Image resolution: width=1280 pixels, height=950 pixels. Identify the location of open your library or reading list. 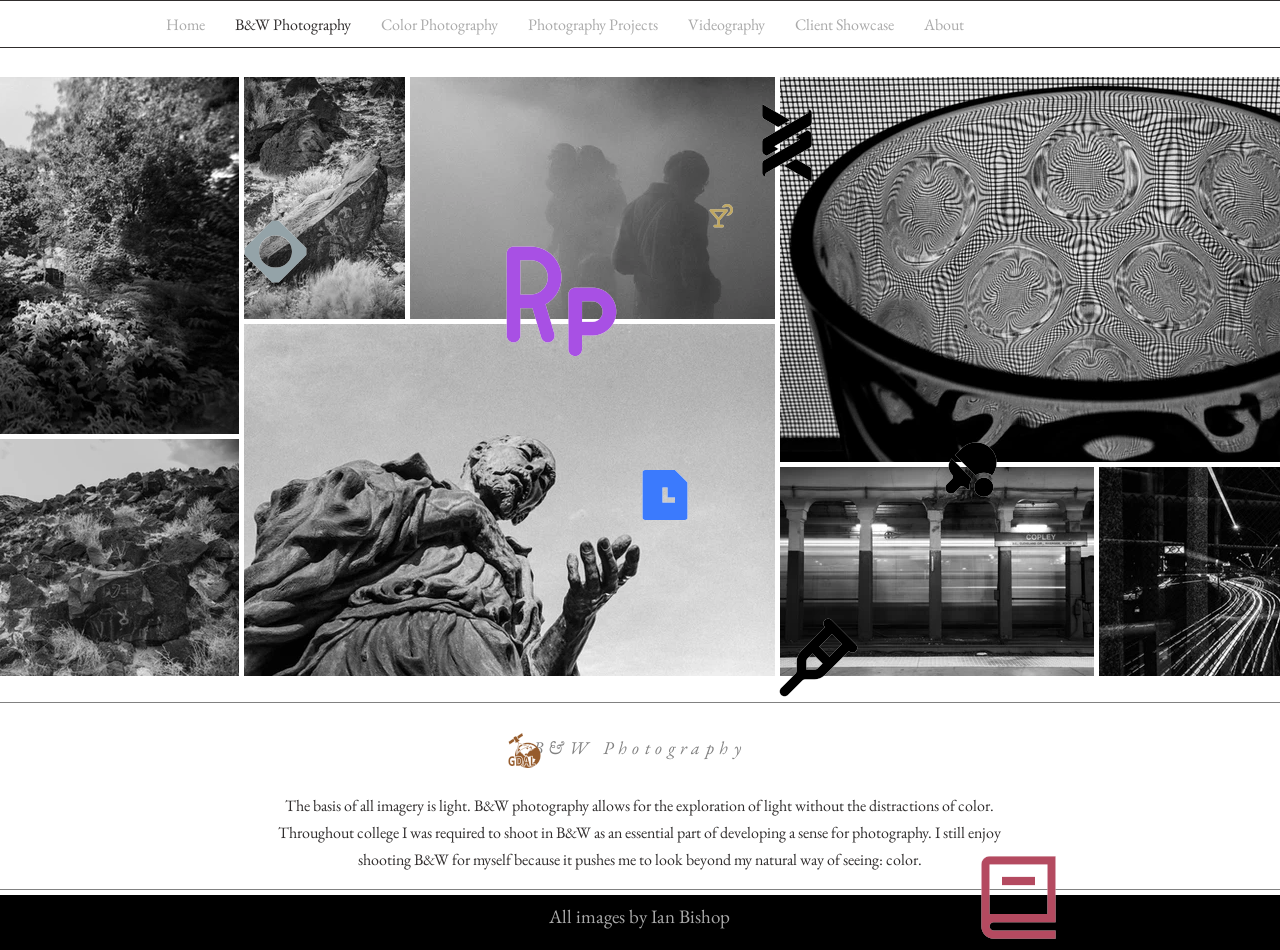
(1018, 897).